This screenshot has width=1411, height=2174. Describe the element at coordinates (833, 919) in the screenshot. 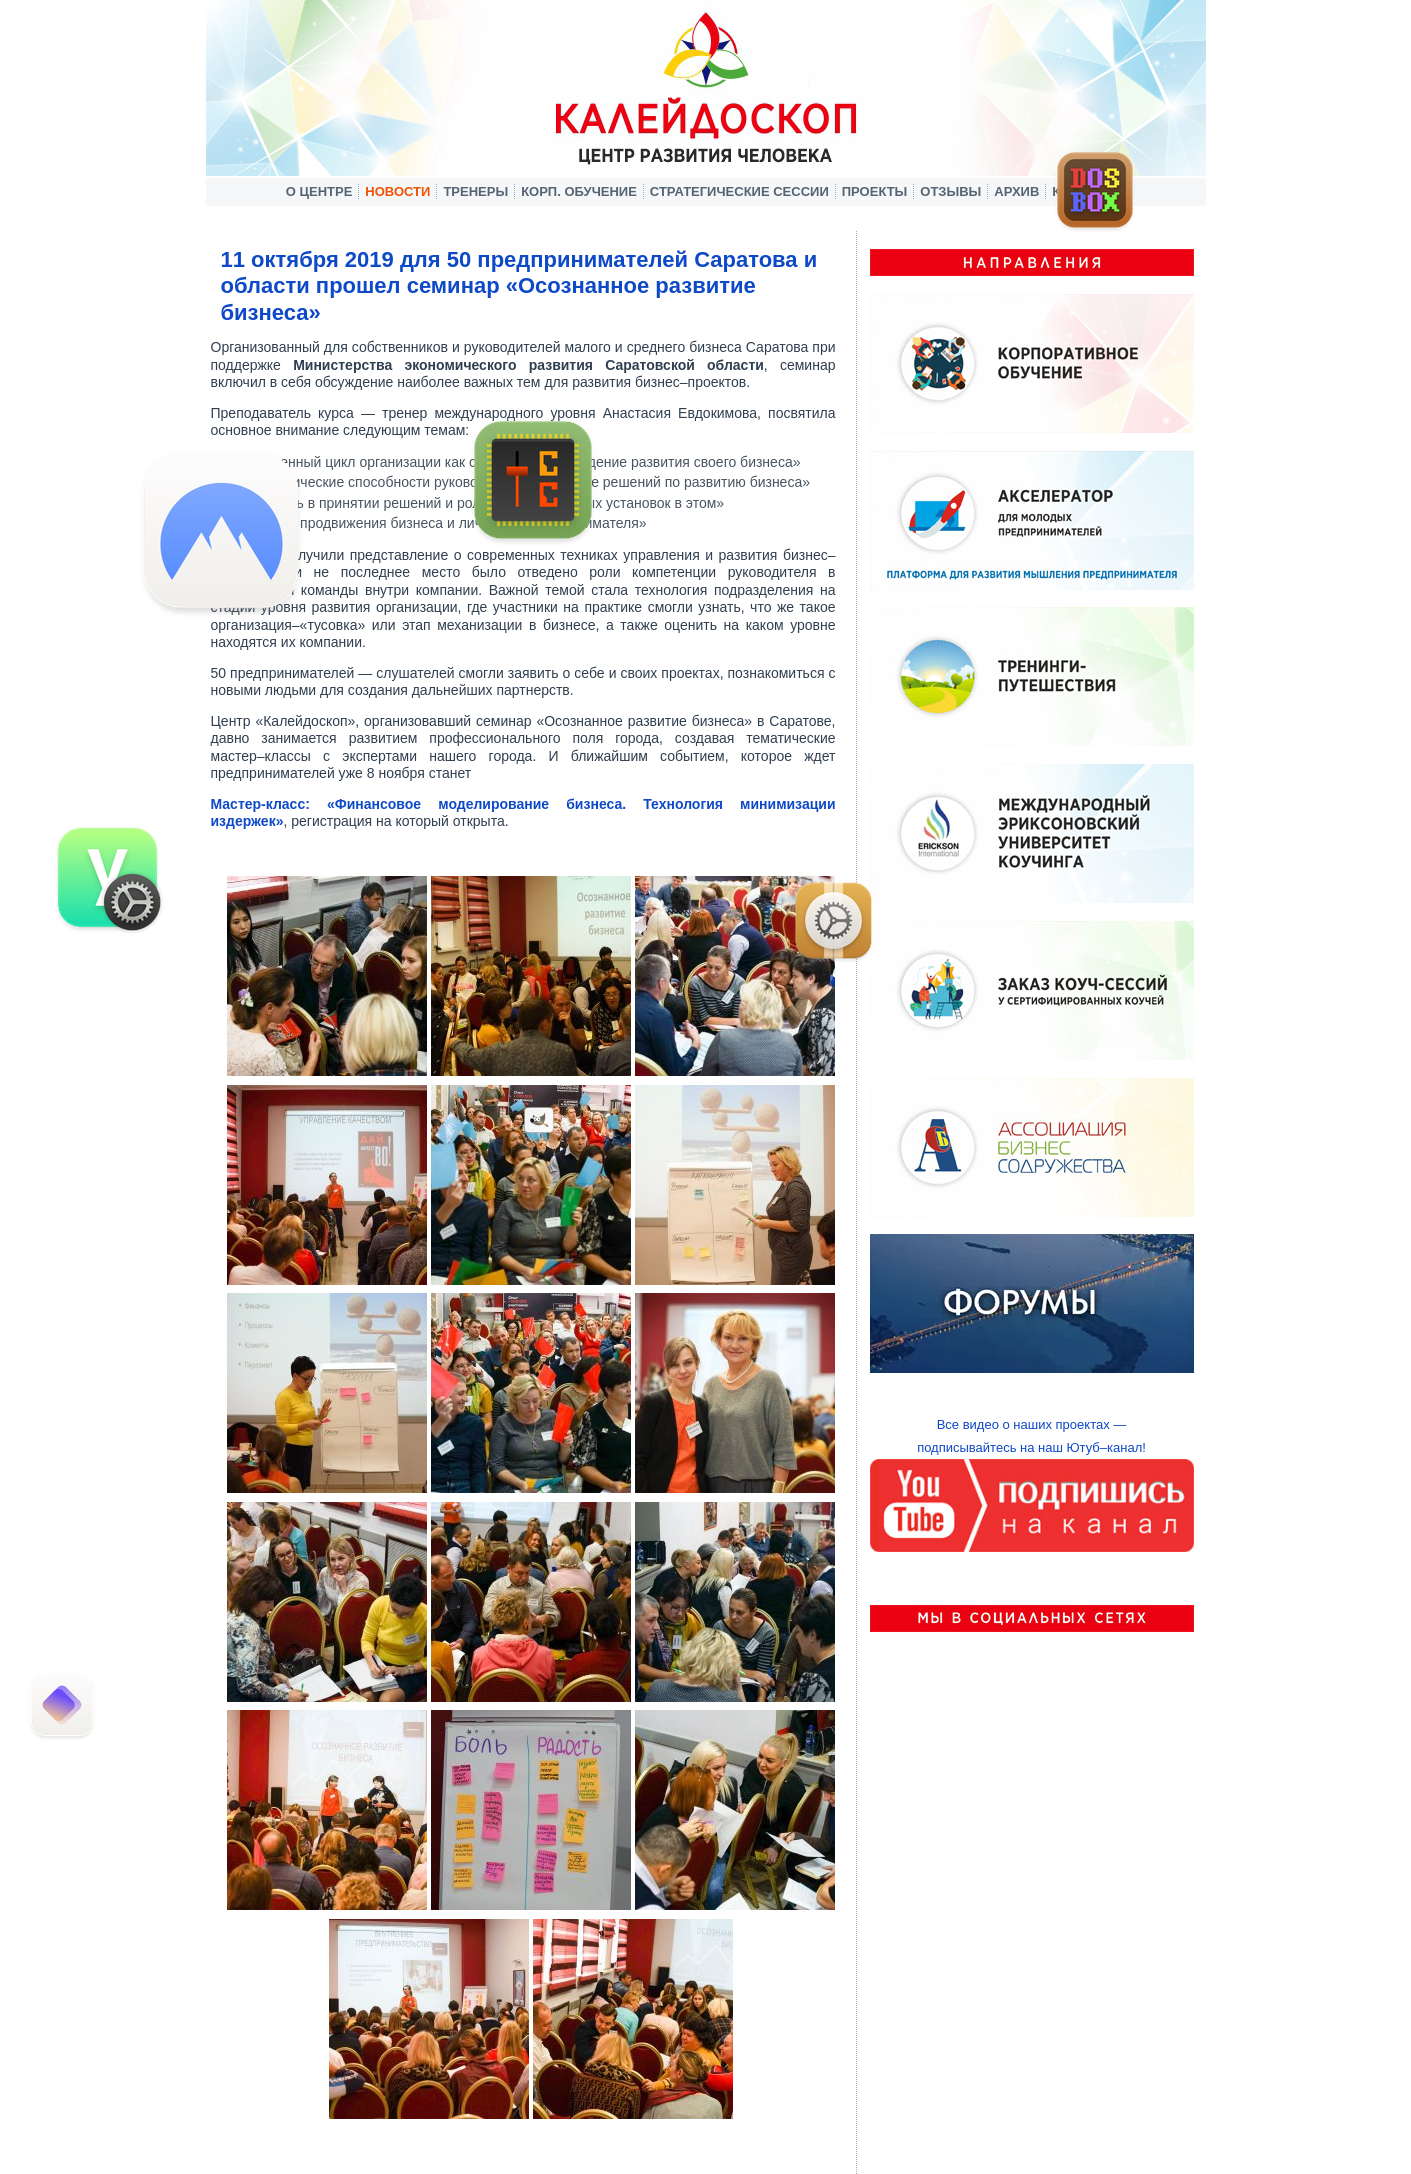

I see `executable application file` at that location.